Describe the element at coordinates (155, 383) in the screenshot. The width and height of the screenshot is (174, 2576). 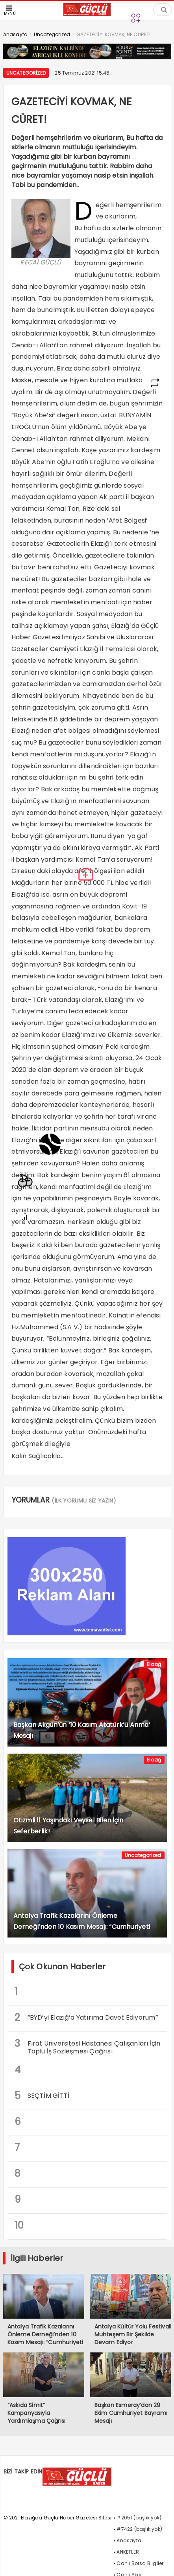
I see `enable repeat mode for media playback` at that location.